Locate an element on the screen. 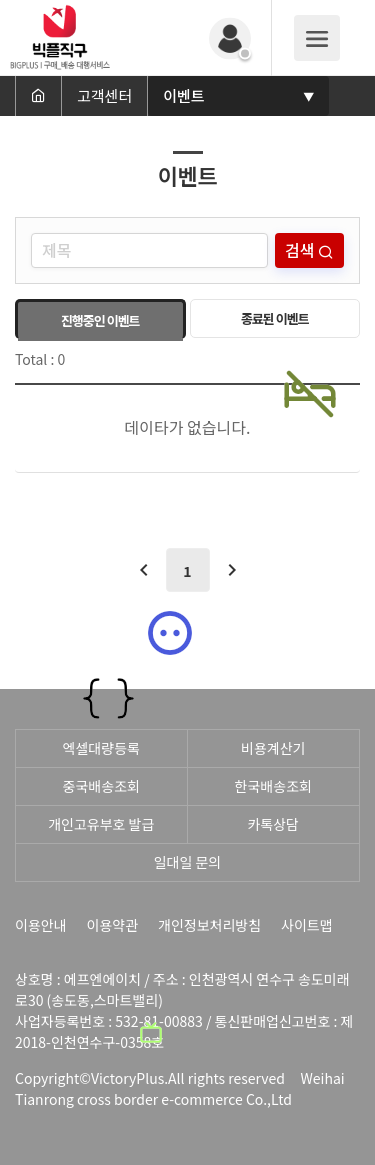 The image size is (375, 1165). view or edit code is located at coordinates (108, 698).